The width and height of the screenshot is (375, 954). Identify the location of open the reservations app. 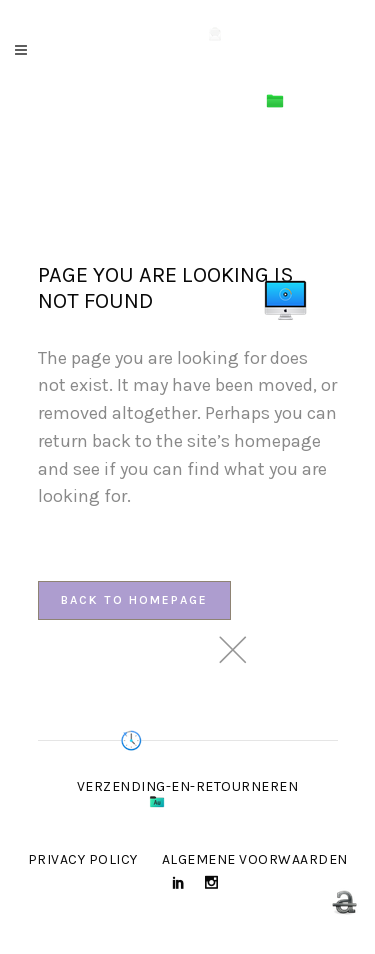
(131, 740).